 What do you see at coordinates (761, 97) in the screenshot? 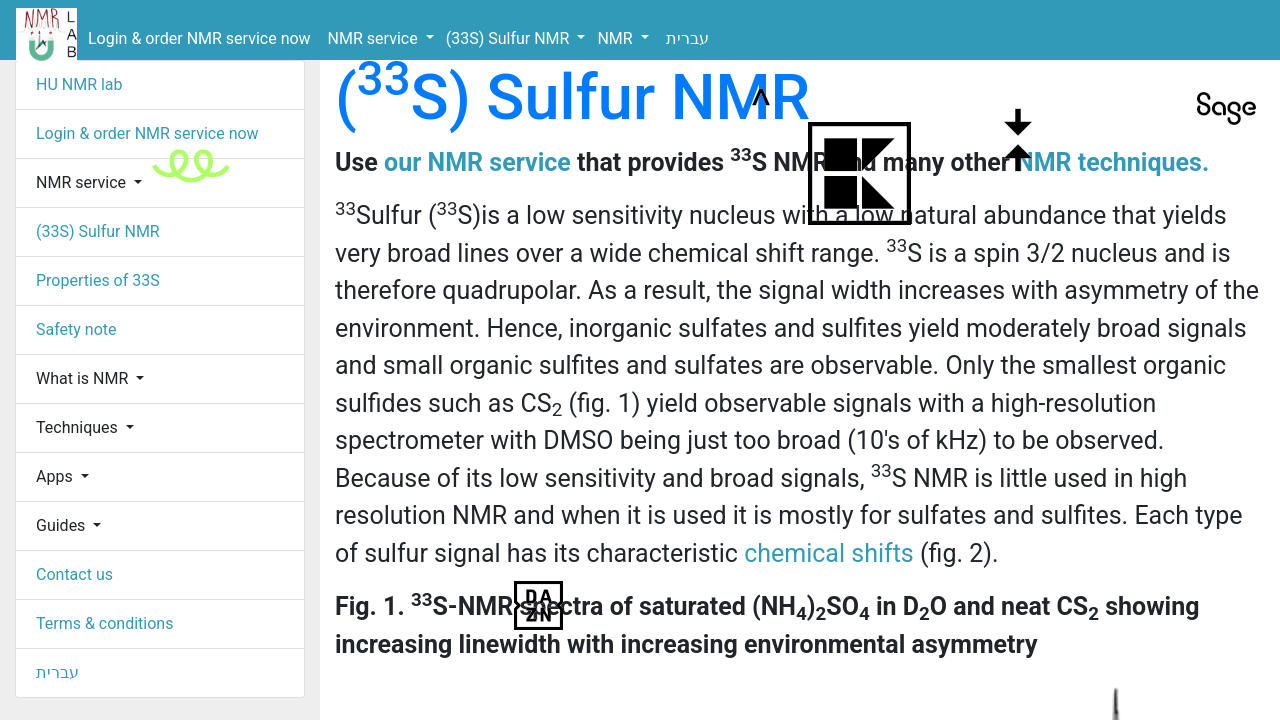
I see `visit teratail programming Q&A community` at bounding box center [761, 97].